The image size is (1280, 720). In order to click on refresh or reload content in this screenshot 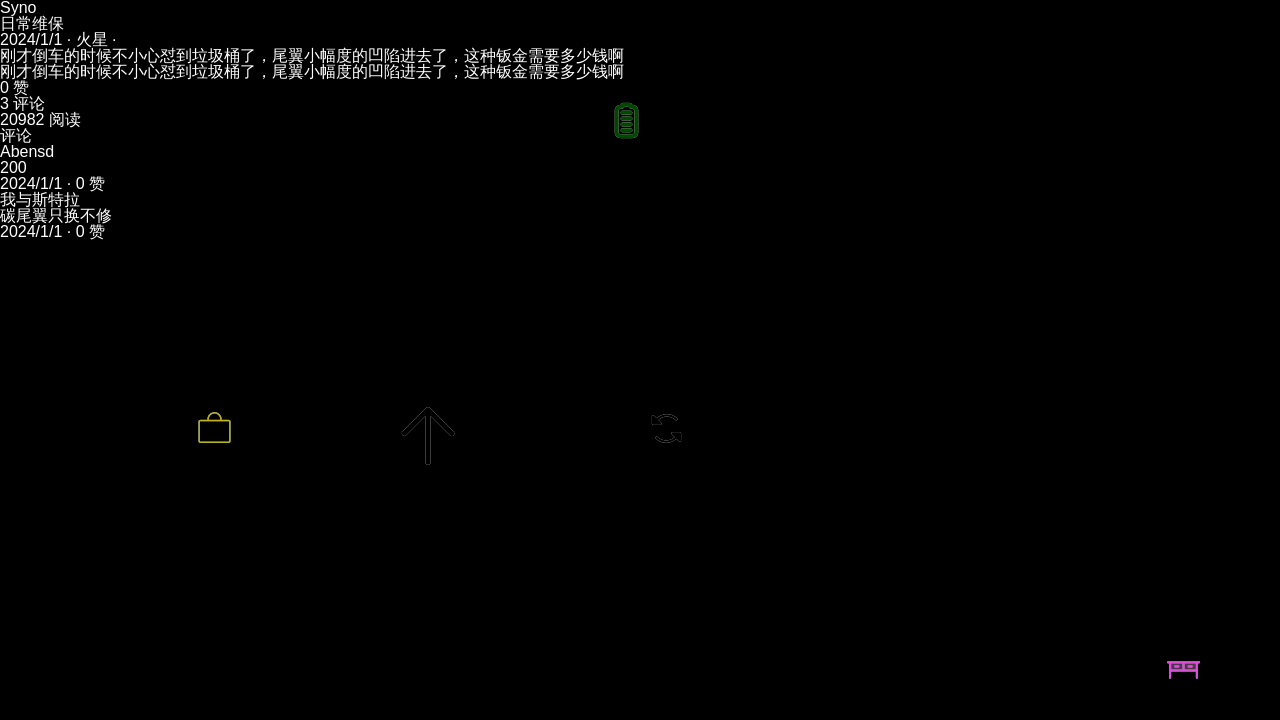, I will do `click(666, 428)`.